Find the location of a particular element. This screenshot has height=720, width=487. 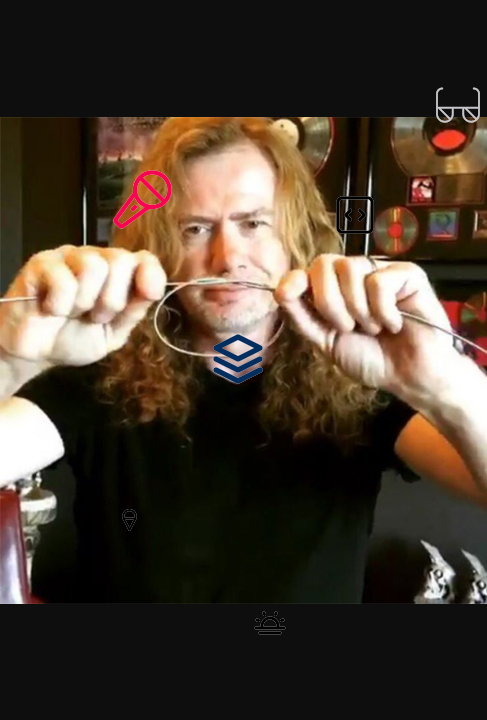

browse dessert or ice cream options is located at coordinates (129, 519).